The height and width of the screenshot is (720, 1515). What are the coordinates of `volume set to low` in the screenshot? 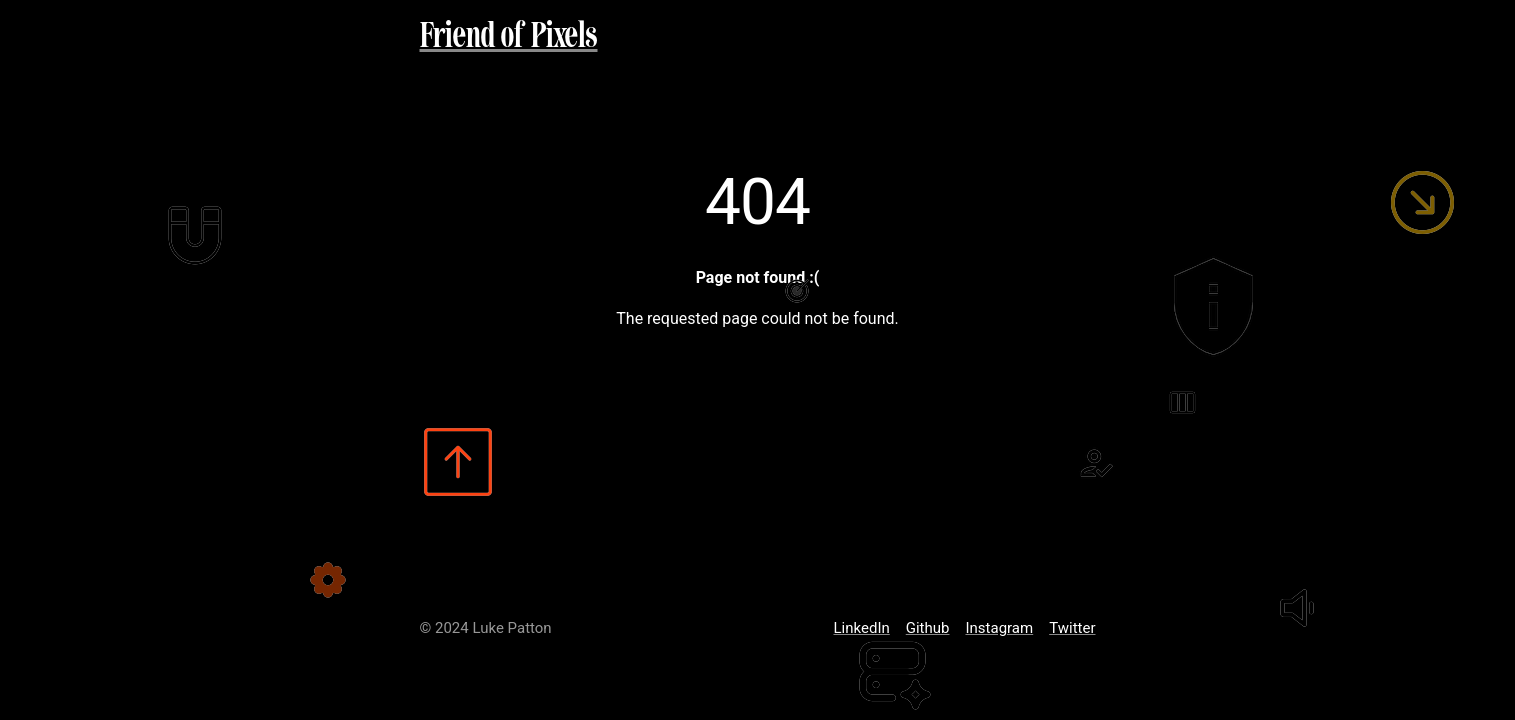 It's located at (1299, 608).